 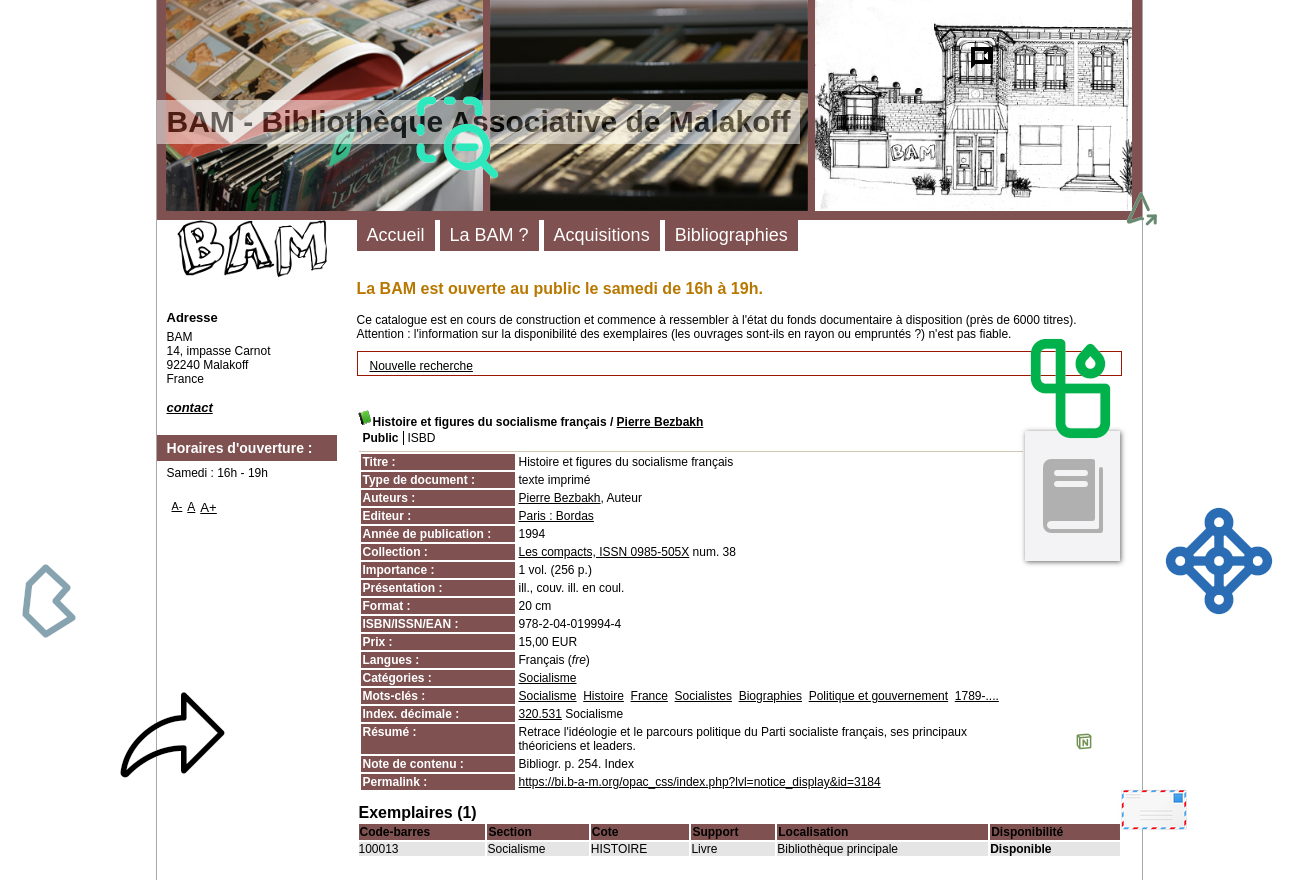 What do you see at coordinates (1219, 561) in the screenshot?
I see `view star-ring network topology` at bounding box center [1219, 561].